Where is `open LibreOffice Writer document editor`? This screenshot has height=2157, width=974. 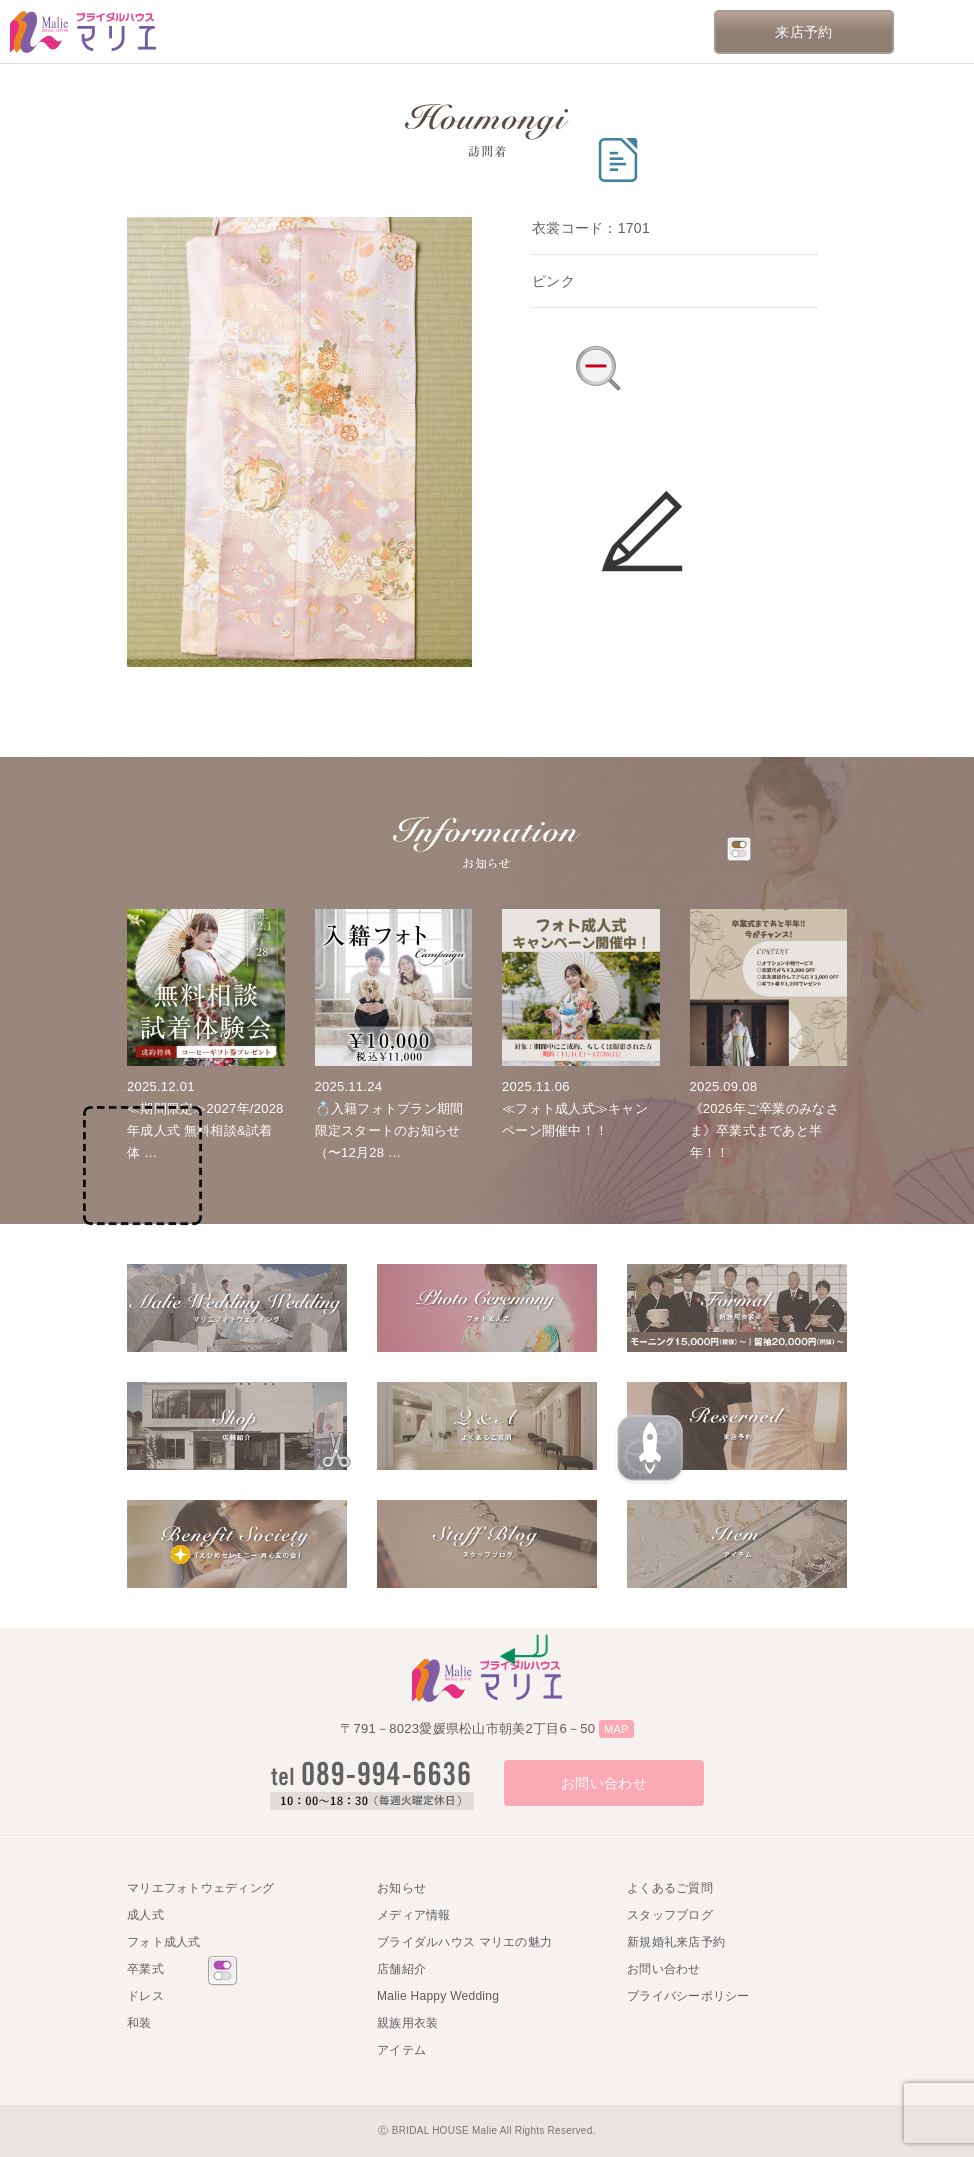
open LibreOffice Writer document editor is located at coordinates (618, 160).